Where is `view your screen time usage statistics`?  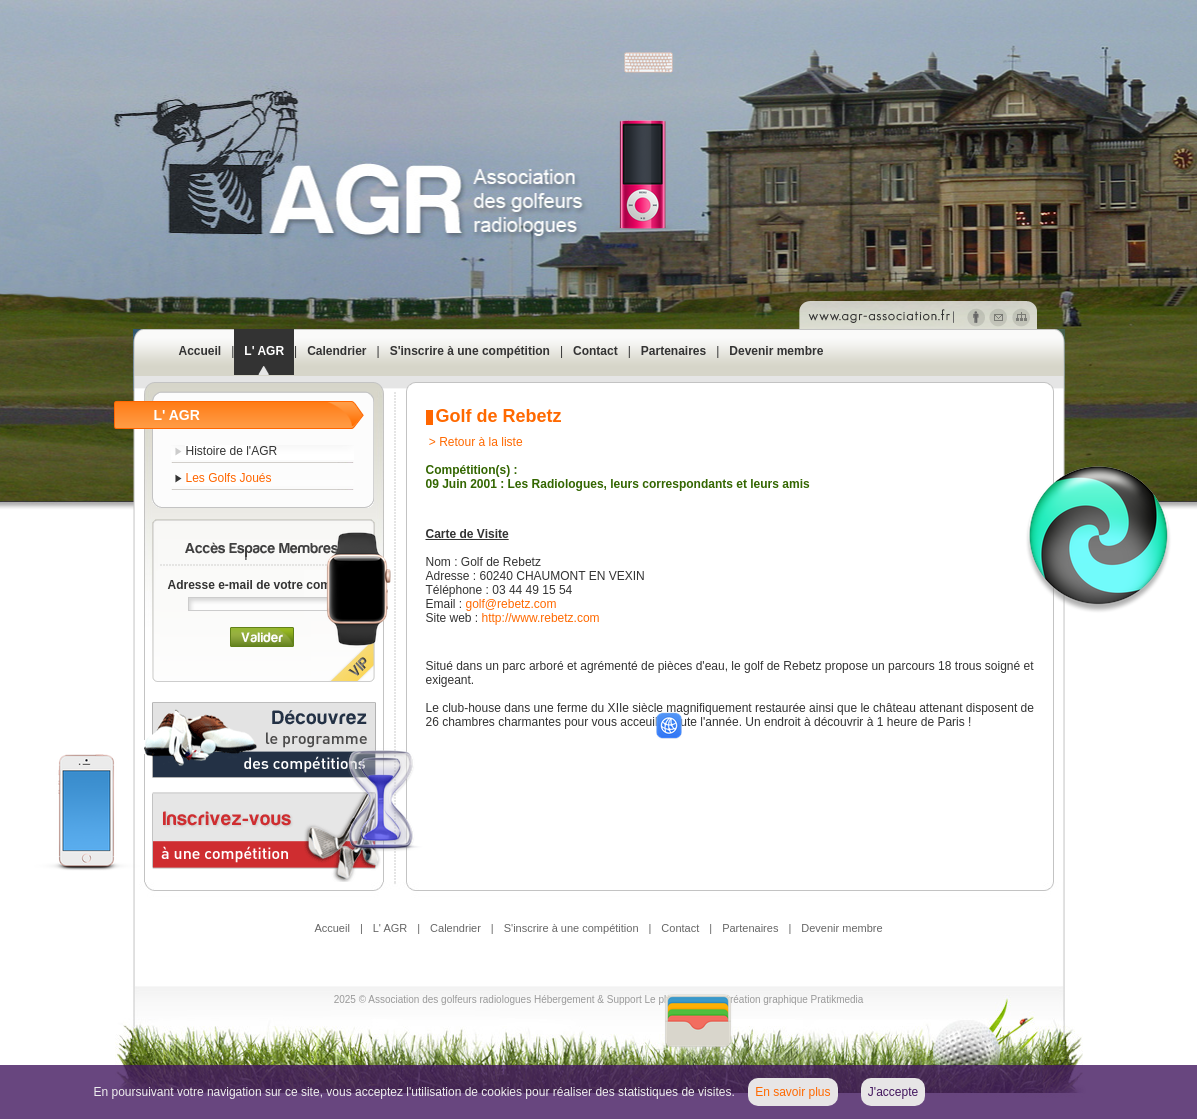
view your screen time usage statistics is located at coordinates (380, 799).